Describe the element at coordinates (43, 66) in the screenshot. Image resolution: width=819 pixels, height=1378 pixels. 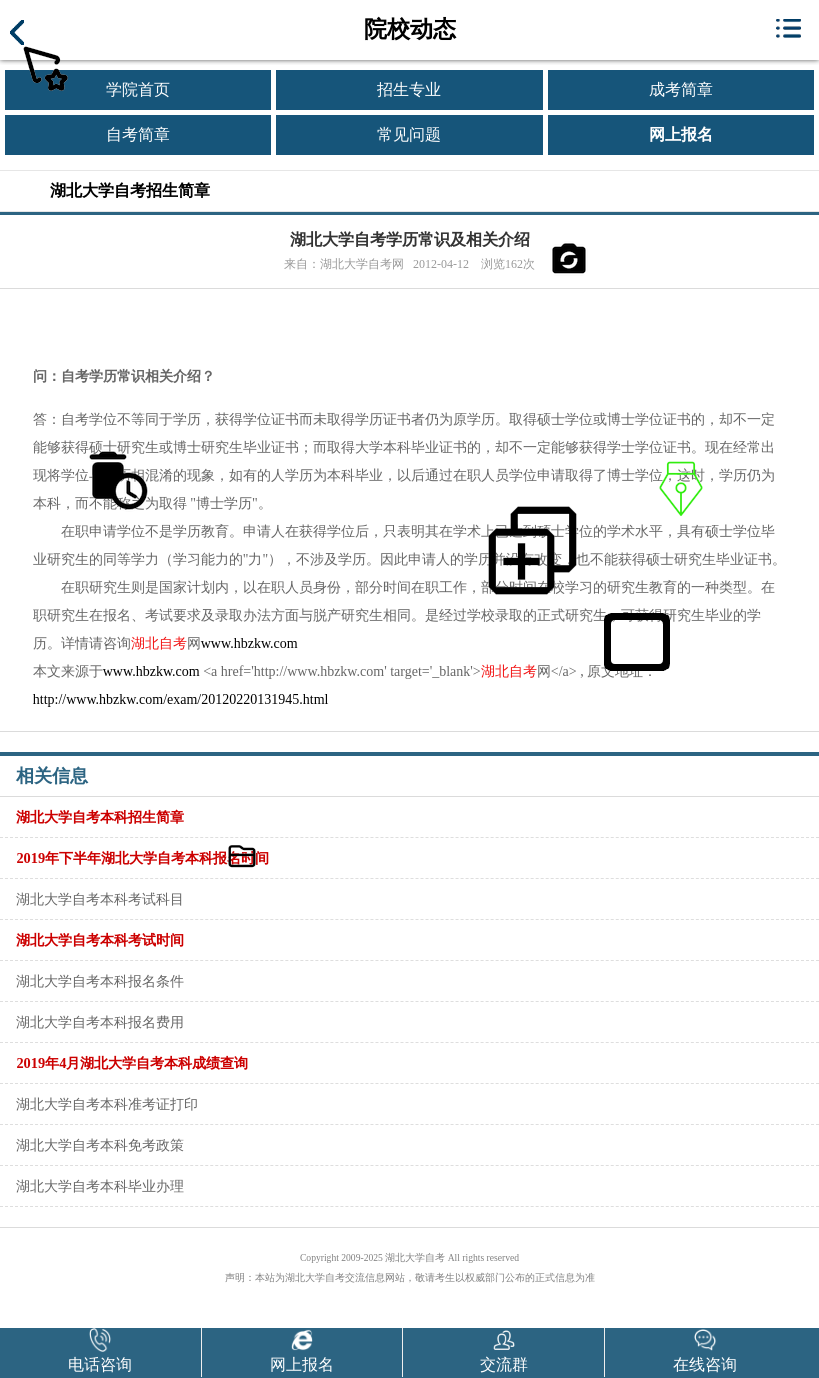
I see `add cursor action to favorites` at that location.